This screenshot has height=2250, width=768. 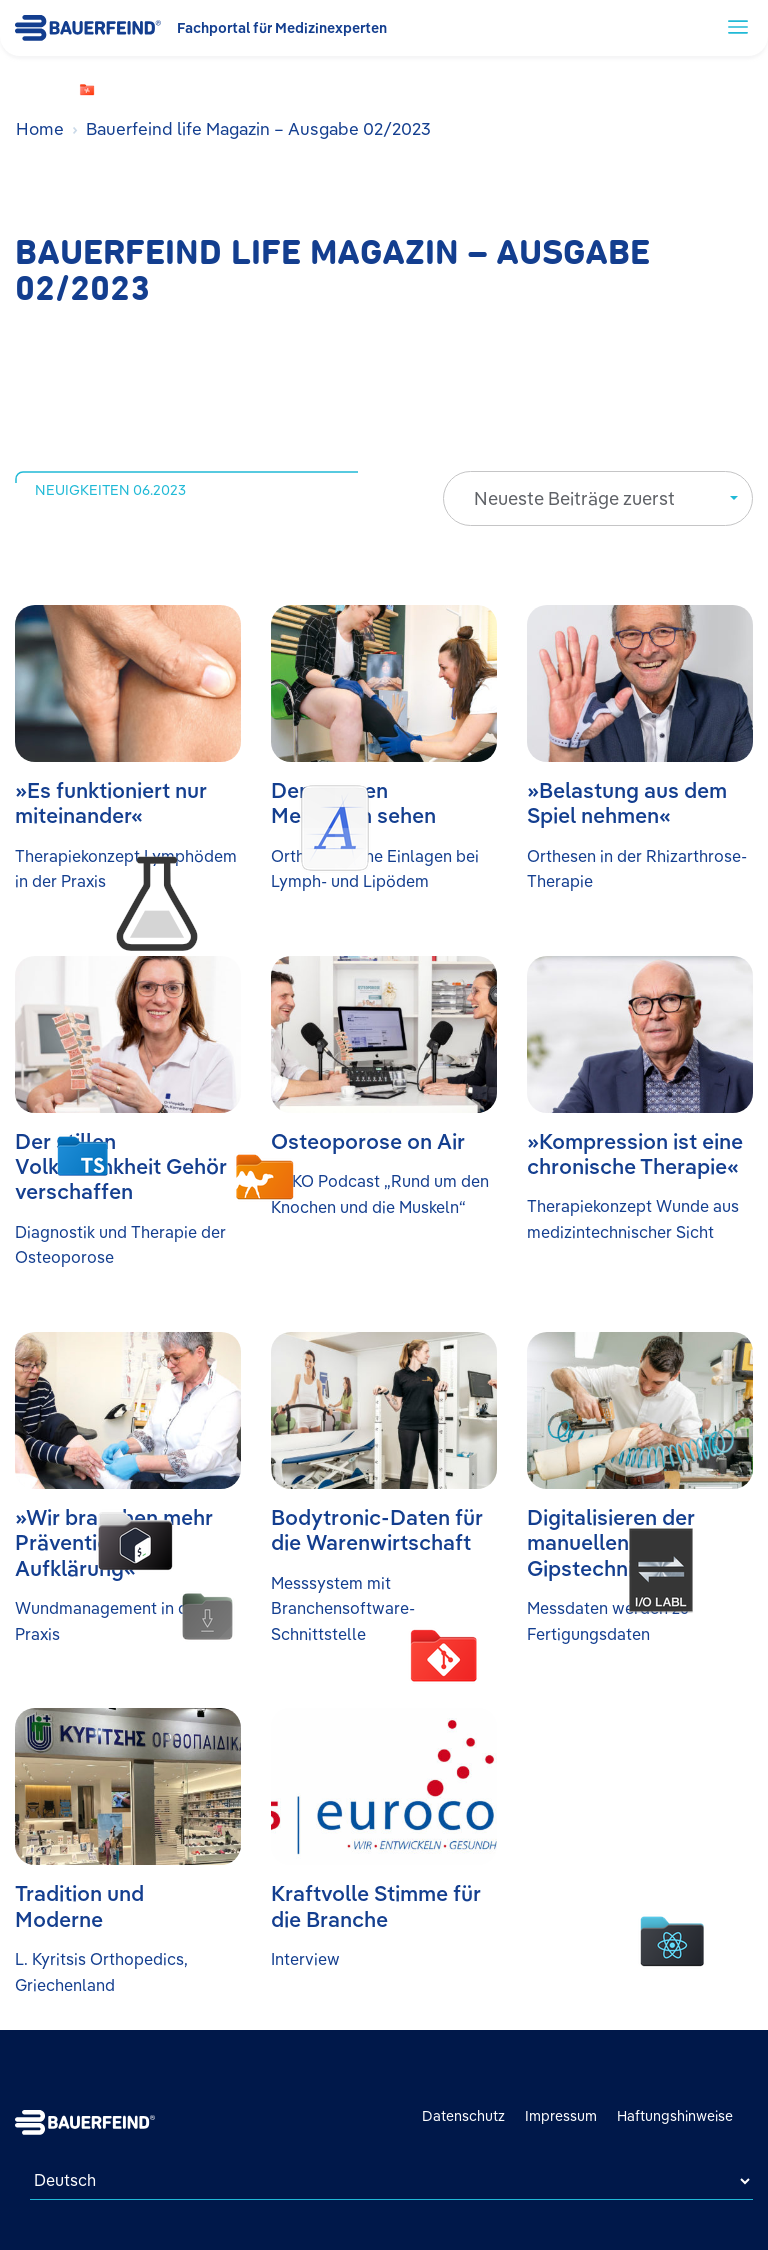 What do you see at coordinates (443, 1657) in the screenshot?
I see `open git repository folder` at bounding box center [443, 1657].